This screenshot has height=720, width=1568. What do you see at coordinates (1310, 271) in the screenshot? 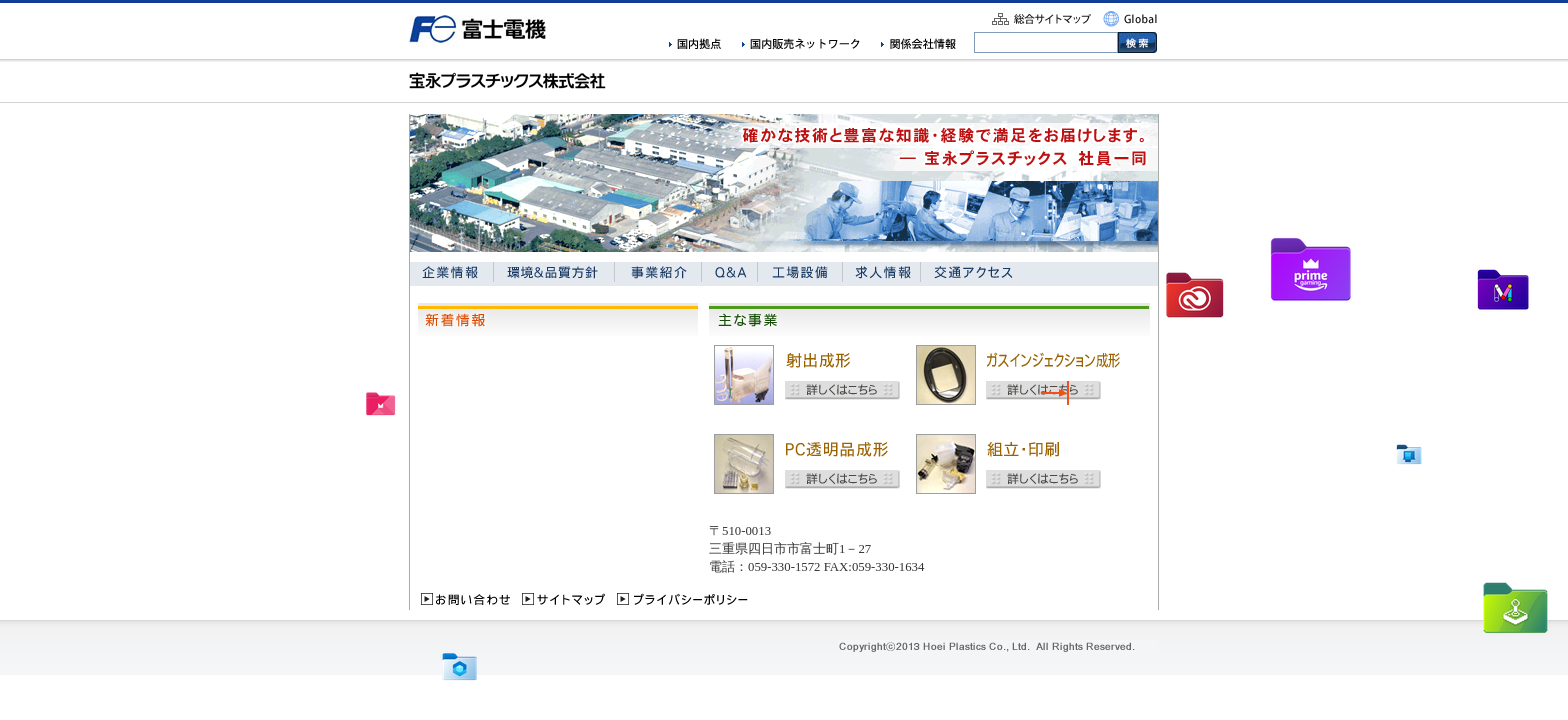
I see `open prime gaming folder` at bounding box center [1310, 271].